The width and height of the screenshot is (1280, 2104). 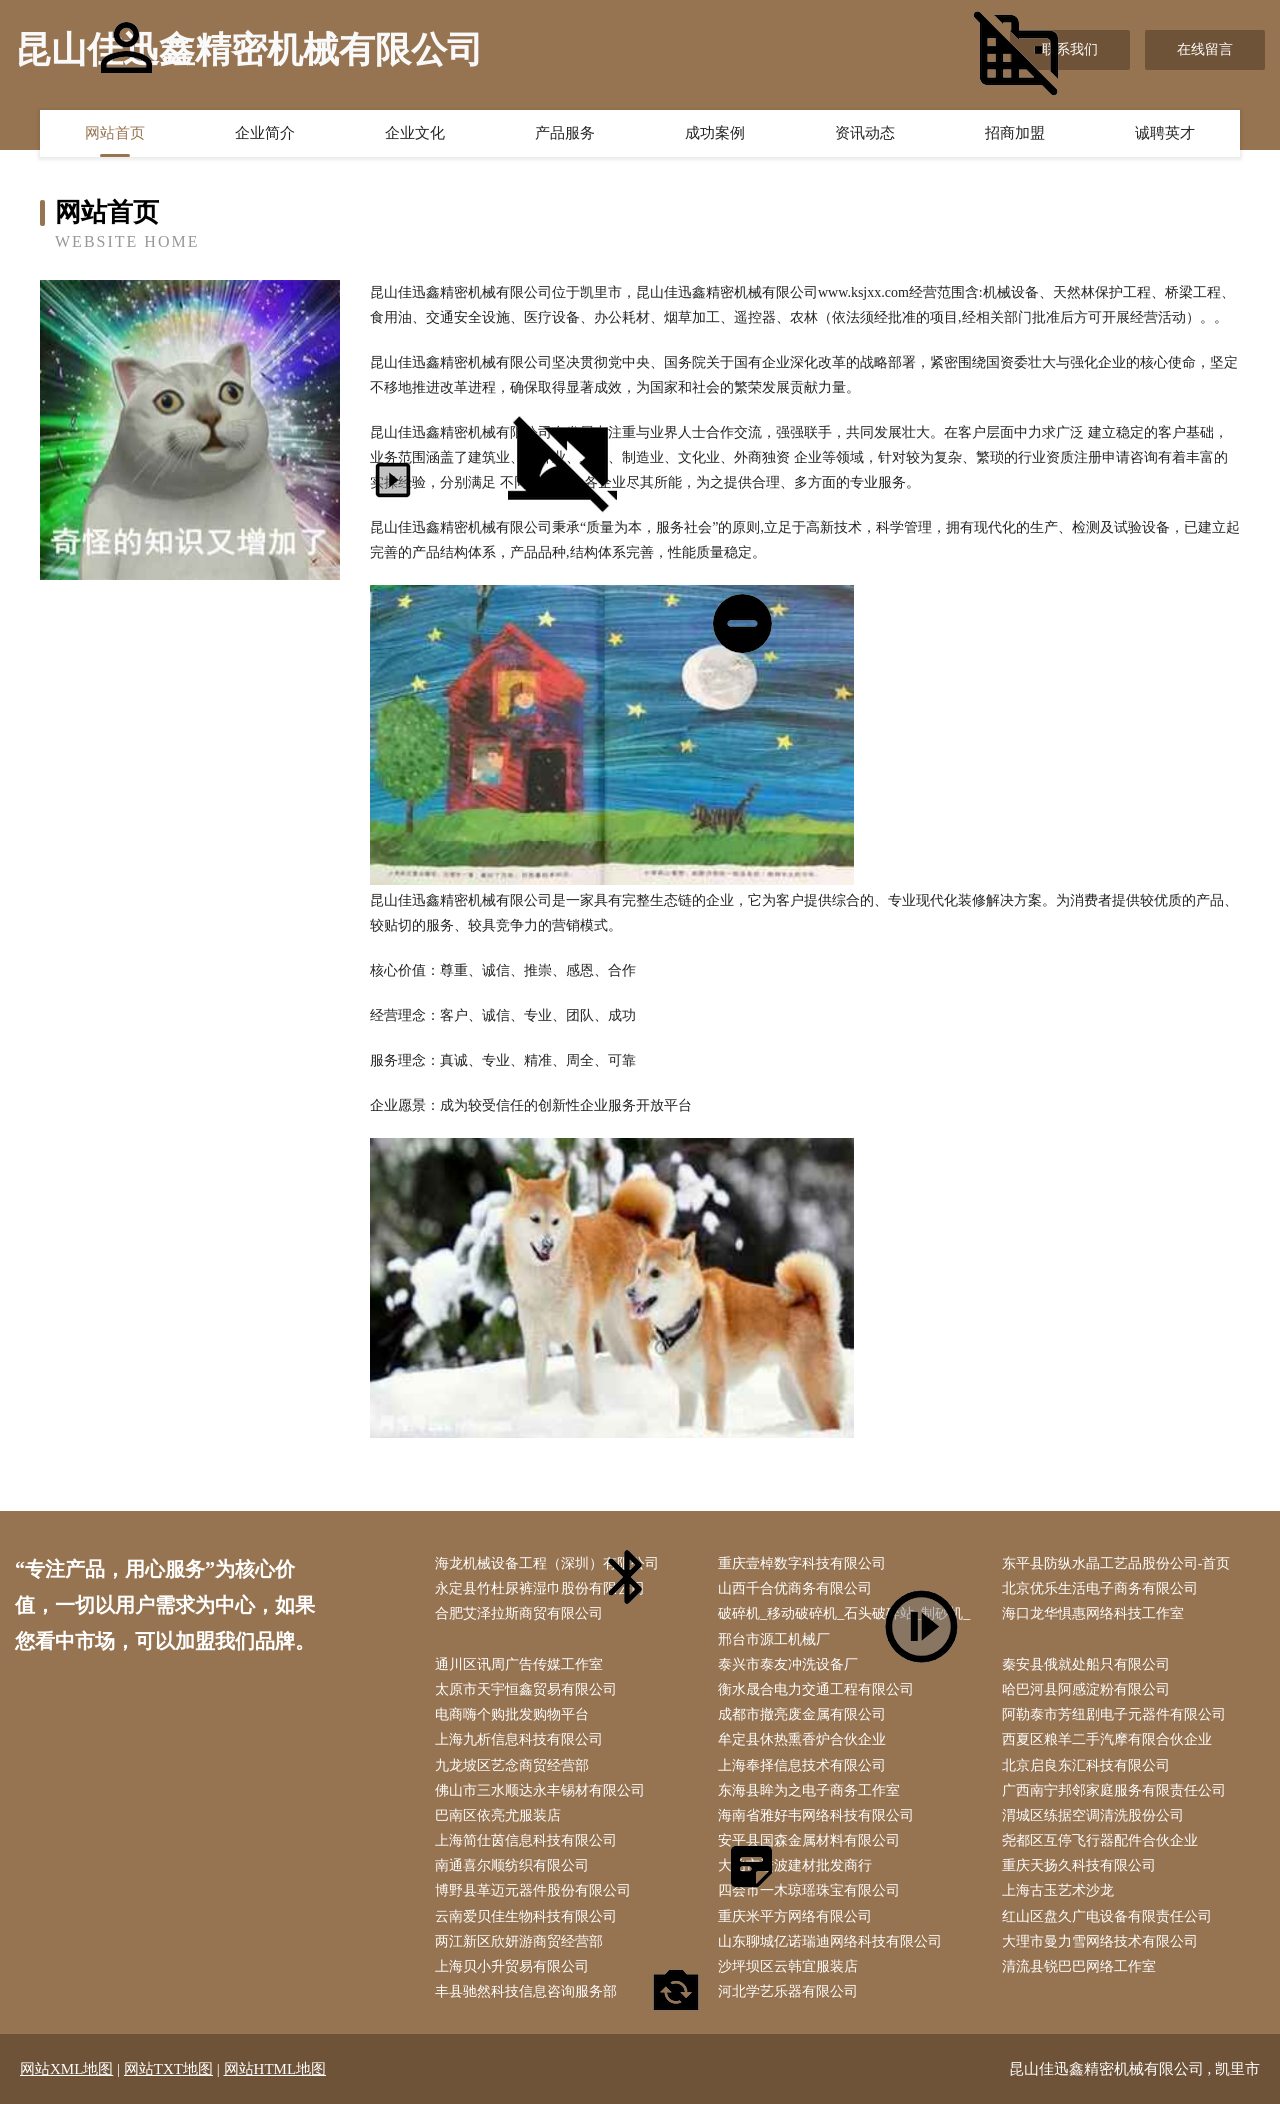 I want to click on stop sharing your screen, so click(x=562, y=463).